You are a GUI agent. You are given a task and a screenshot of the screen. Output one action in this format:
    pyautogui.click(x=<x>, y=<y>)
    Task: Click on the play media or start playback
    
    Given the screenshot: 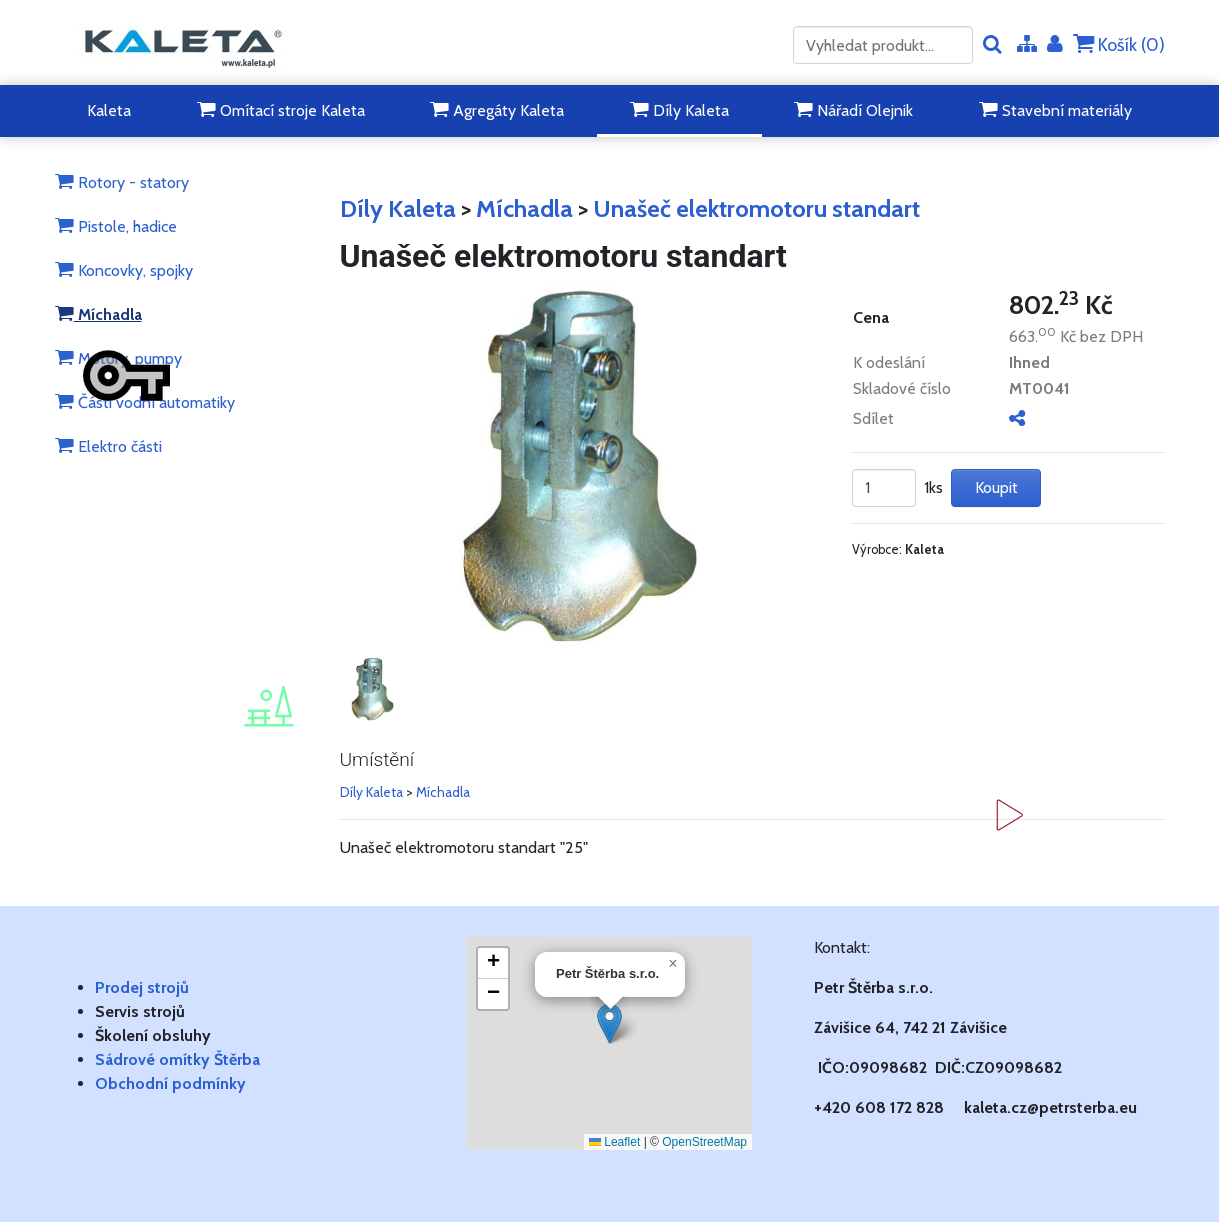 What is the action you would take?
    pyautogui.click(x=1006, y=815)
    